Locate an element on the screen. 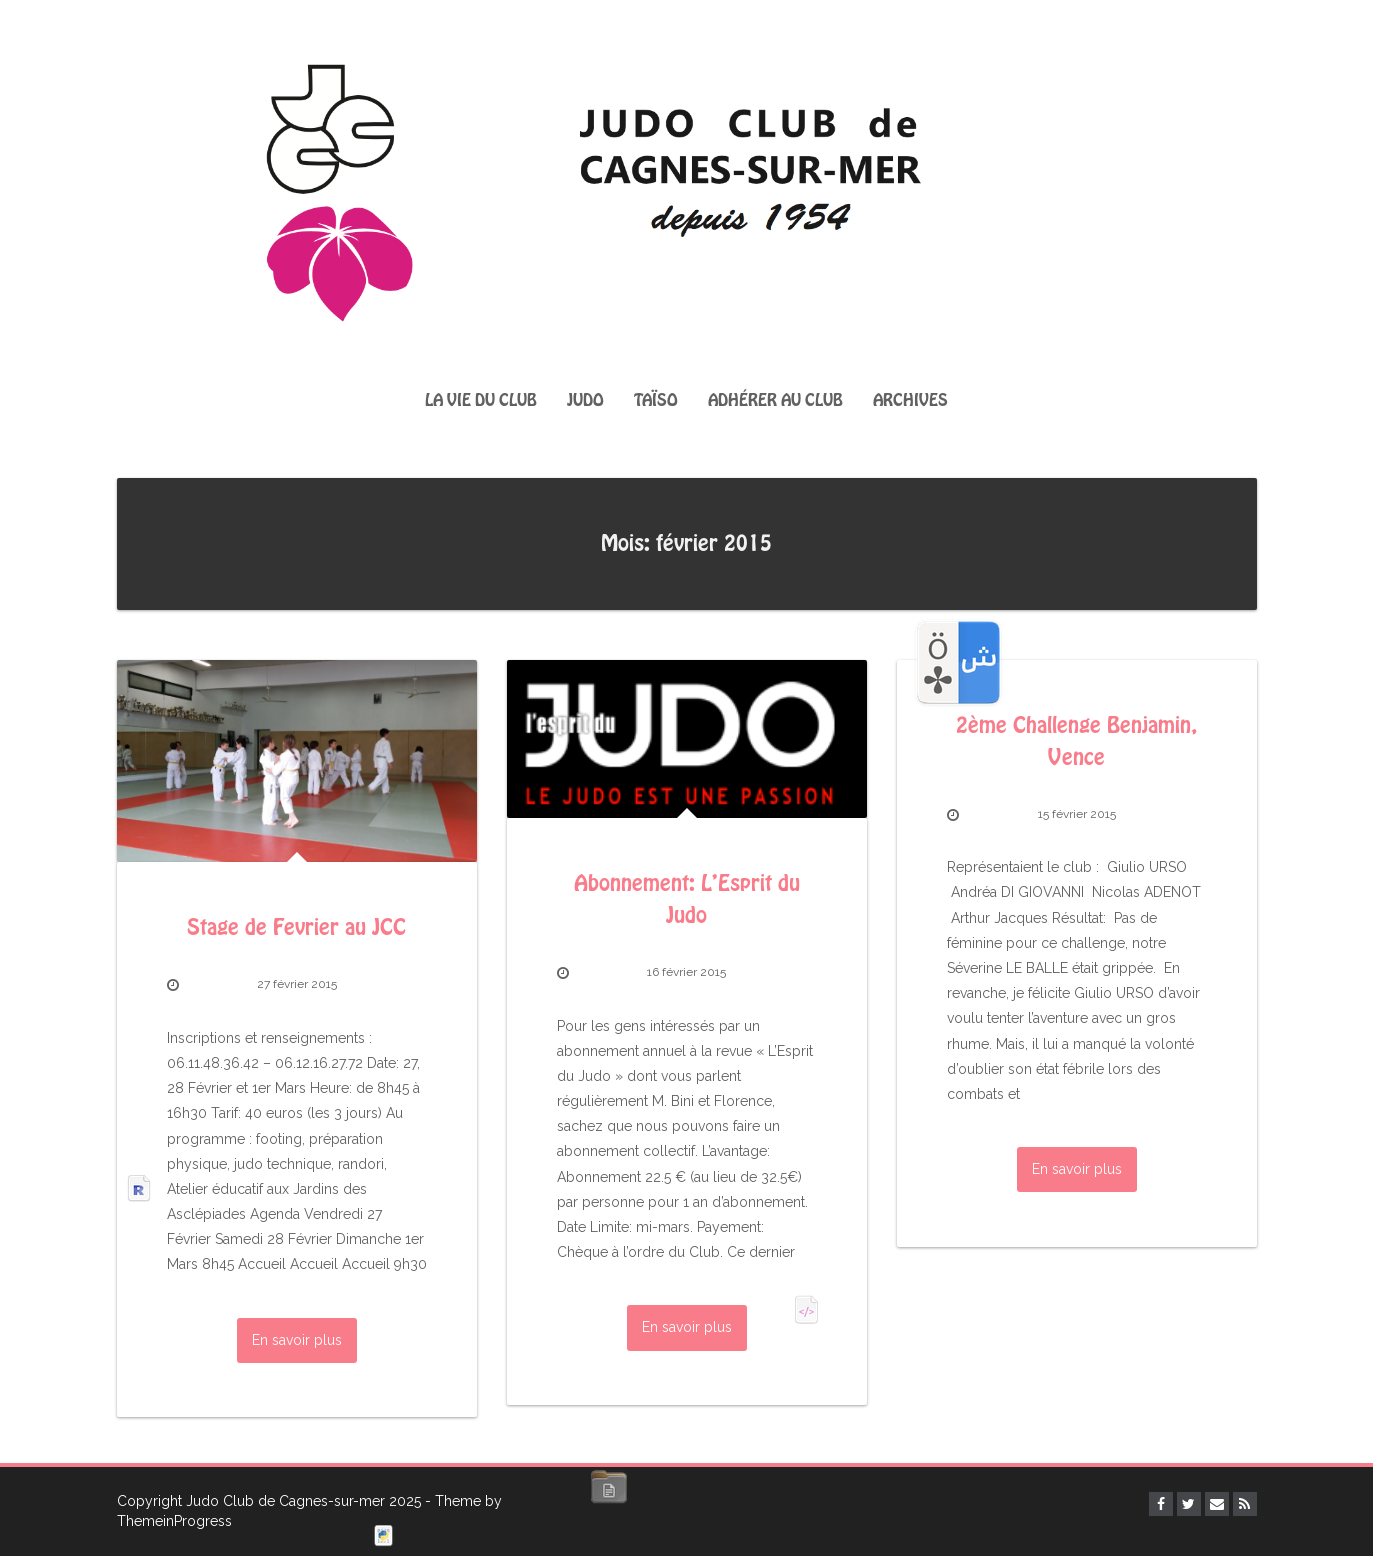 Image resolution: width=1373 pixels, height=1556 pixels. open the gnome characters app is located at coordinates (958, 662).